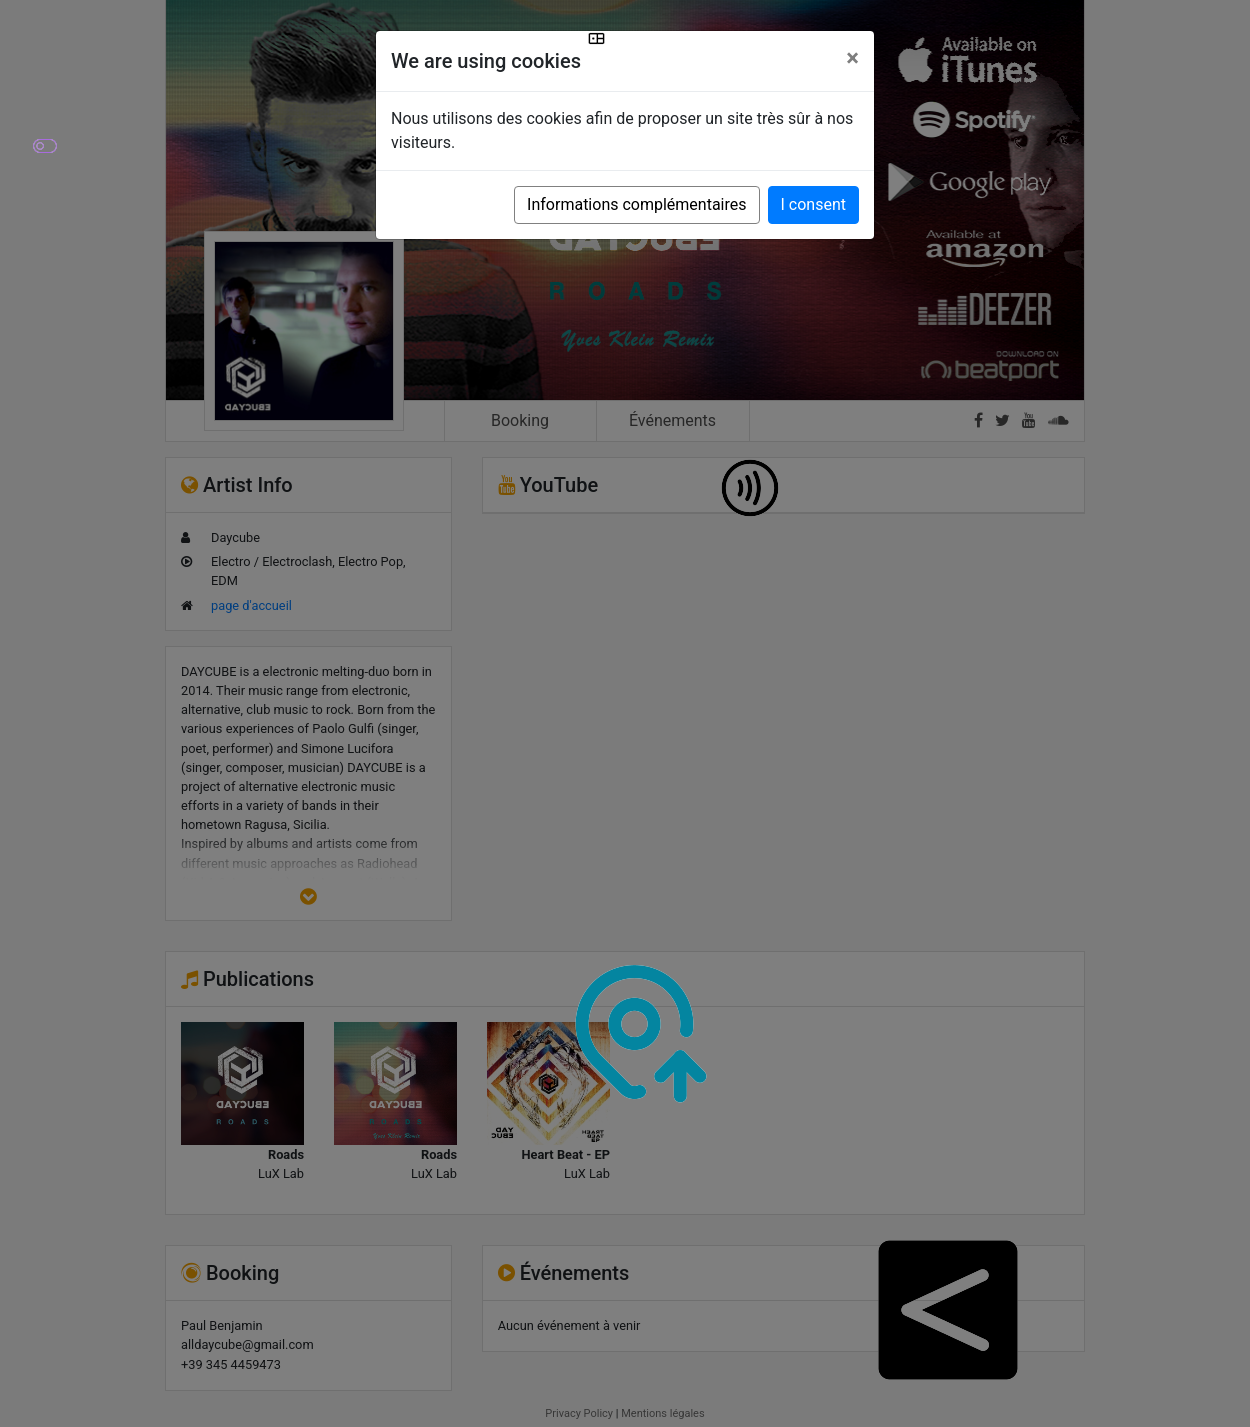 This screenshot has height=1427, width=1250. What do you see at coordinates (634, 1030) in the screenshot?
I see `move a location pin upward on the map` at bounding box center [634, 1030].